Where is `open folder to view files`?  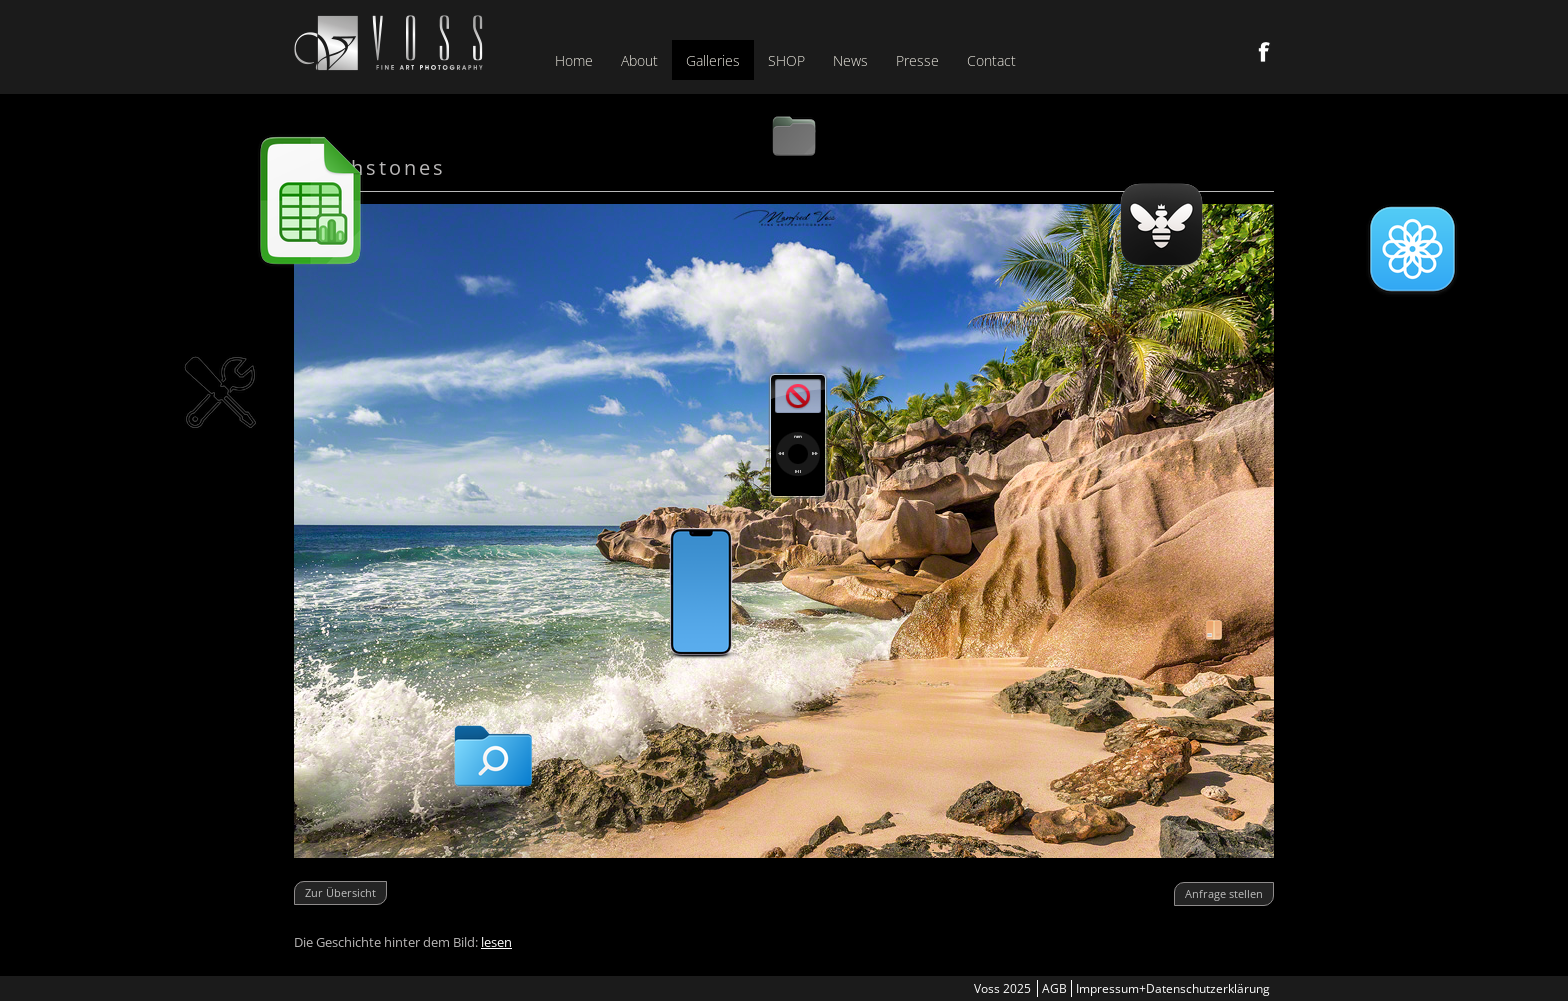
open folder to view files is located at coordinates (794, 136).